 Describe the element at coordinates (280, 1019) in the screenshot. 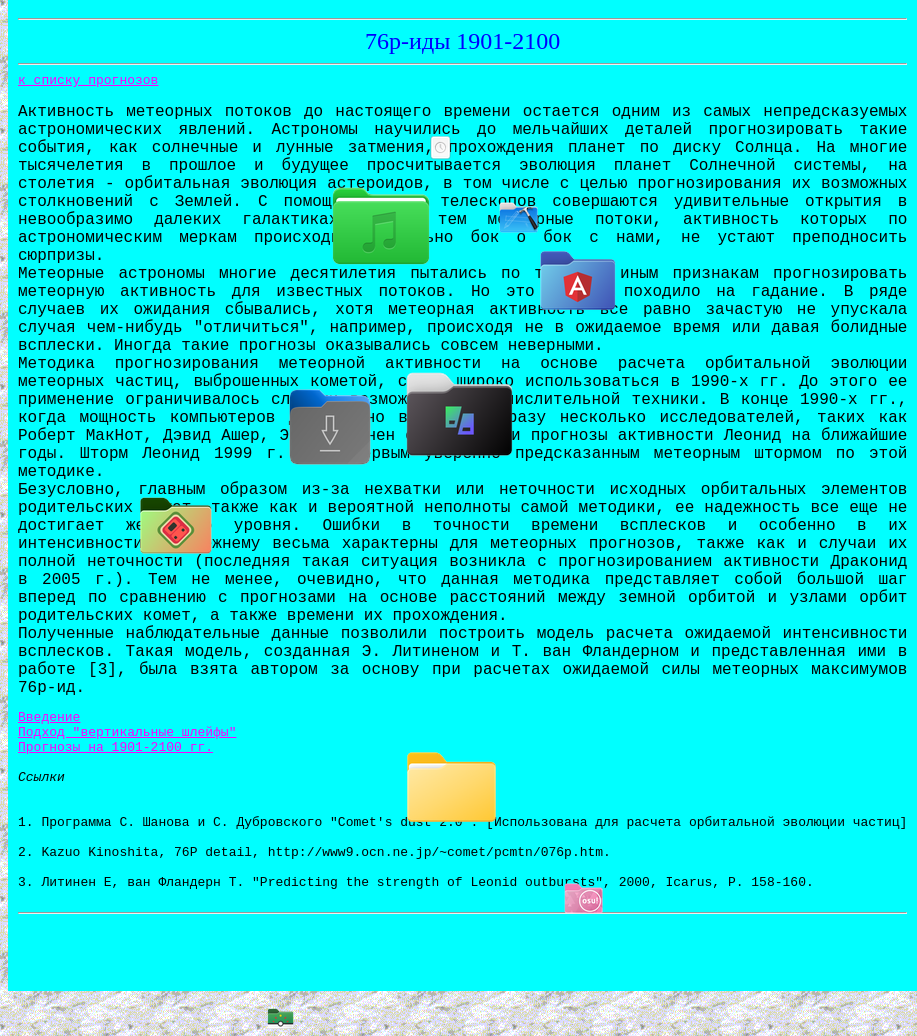

I see `open pokémon friend ball themed folder` at that location.